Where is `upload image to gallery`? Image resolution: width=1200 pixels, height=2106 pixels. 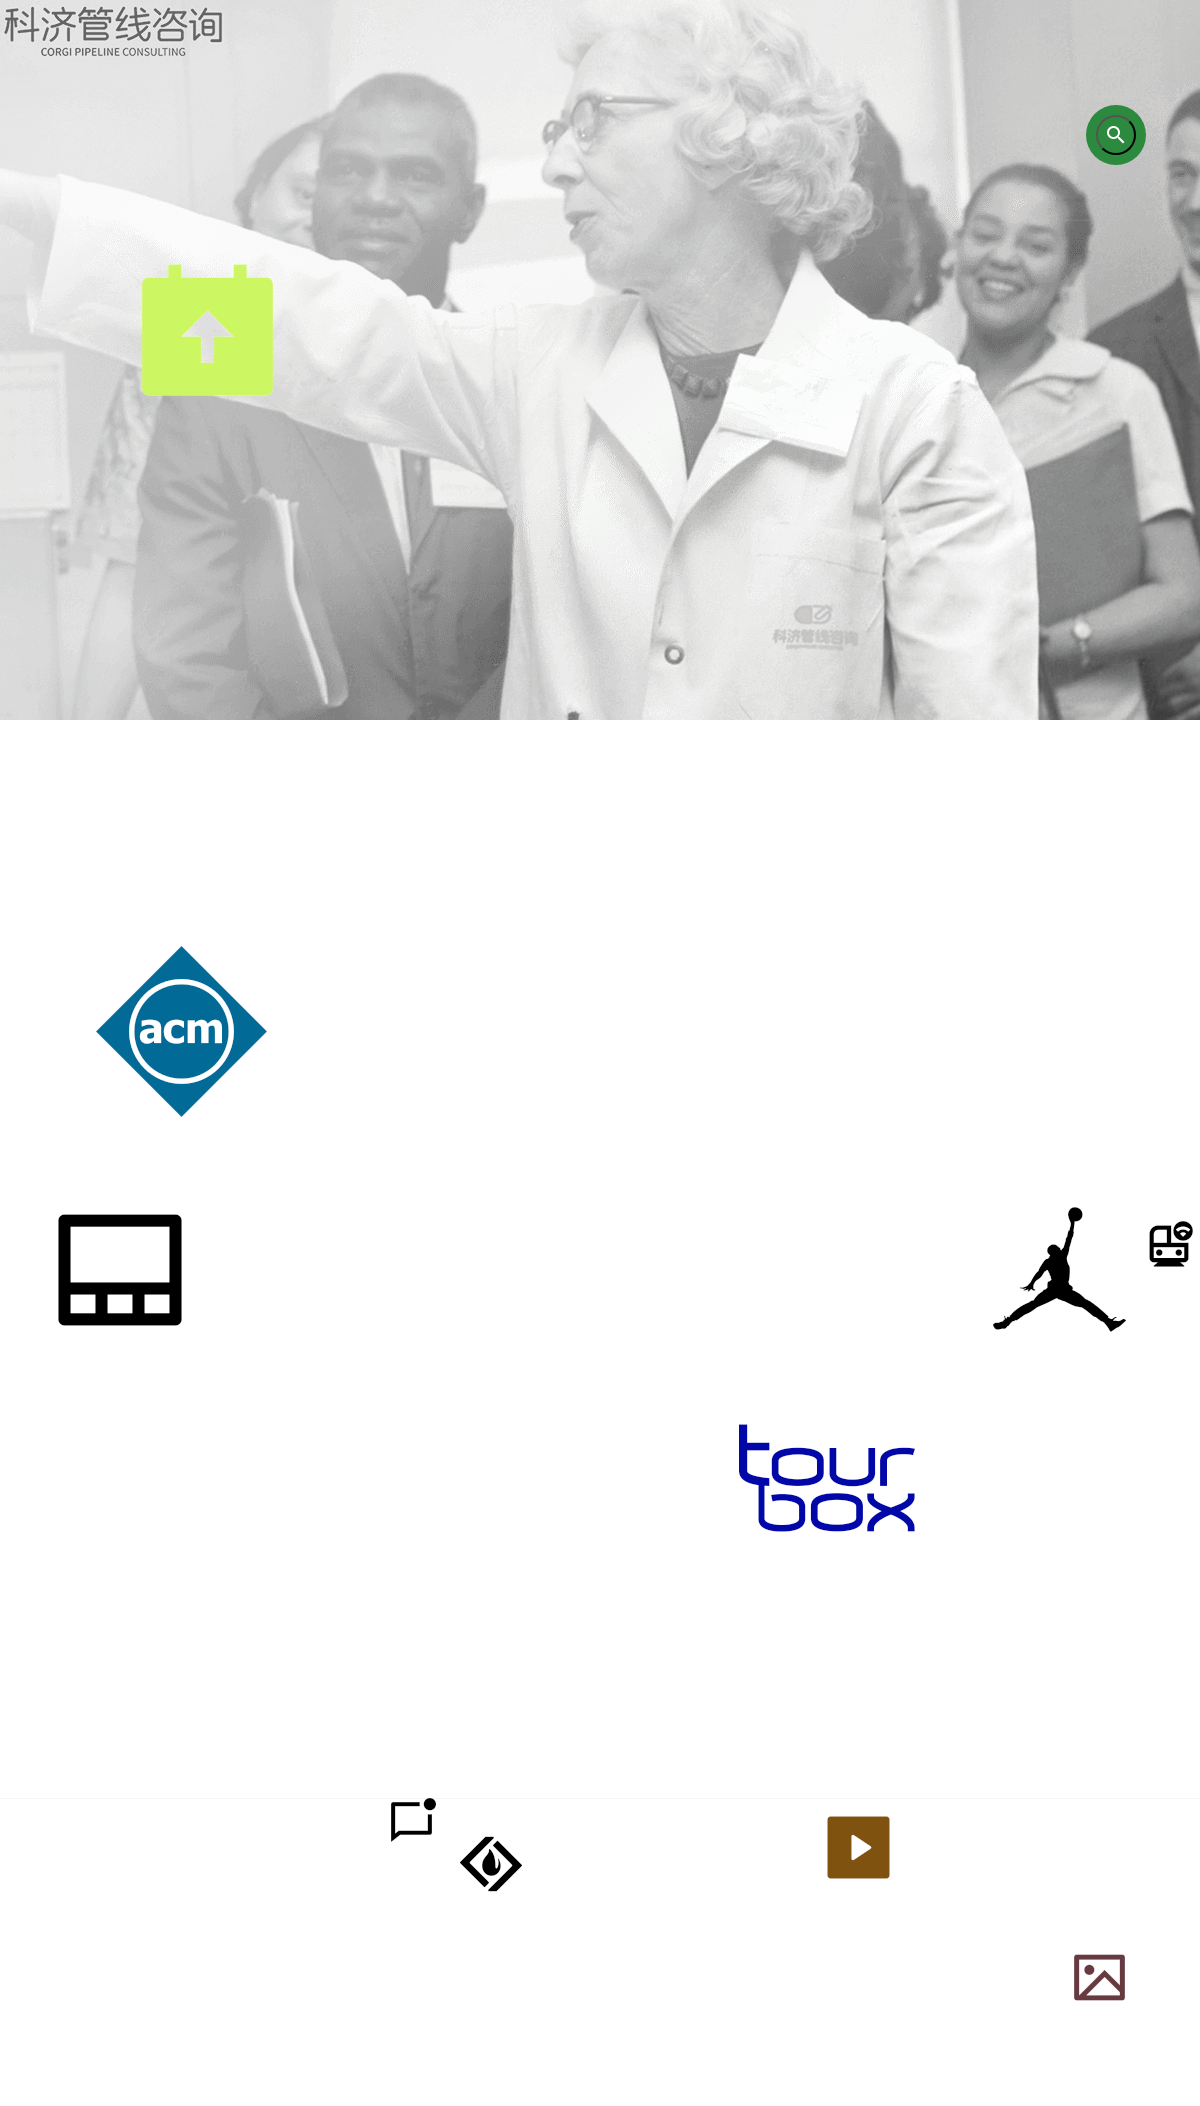
upload image to gallery is located at coordinates (207, 336).